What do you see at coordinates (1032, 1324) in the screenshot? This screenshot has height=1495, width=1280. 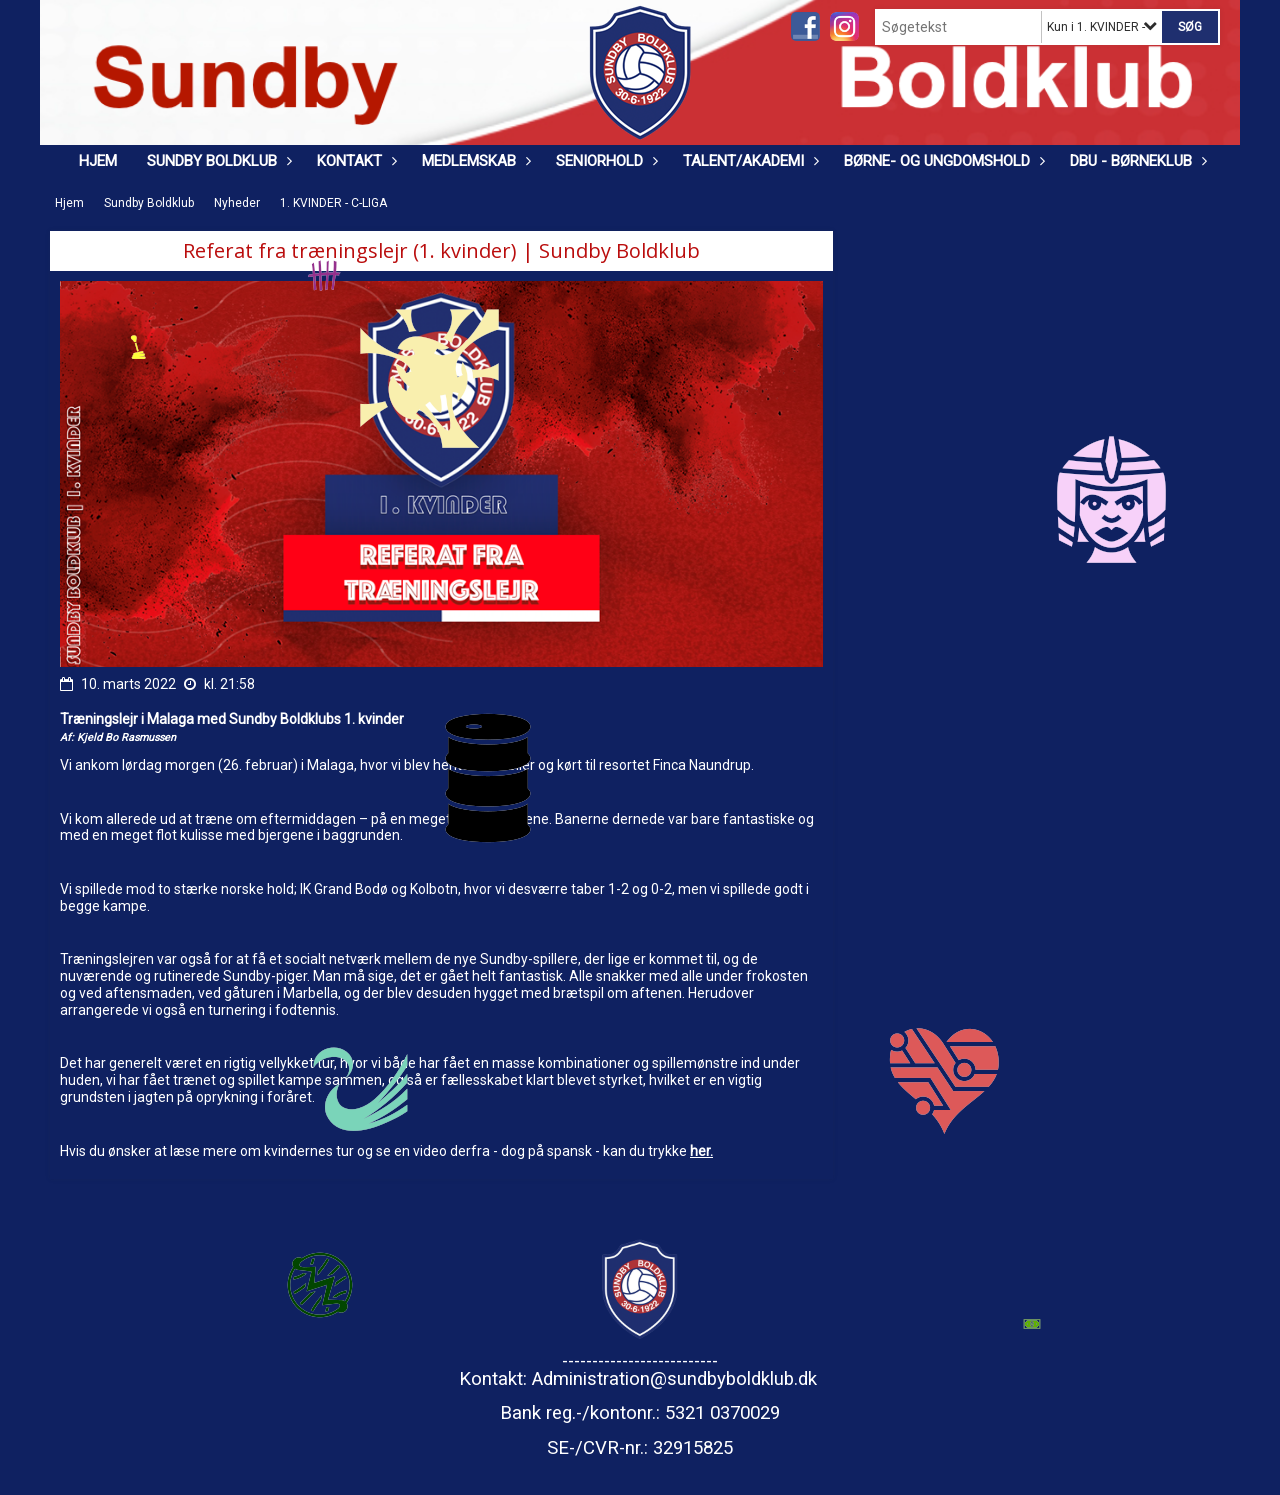 I see `view your wallet or balance` at bounding box center [1032, 1324].